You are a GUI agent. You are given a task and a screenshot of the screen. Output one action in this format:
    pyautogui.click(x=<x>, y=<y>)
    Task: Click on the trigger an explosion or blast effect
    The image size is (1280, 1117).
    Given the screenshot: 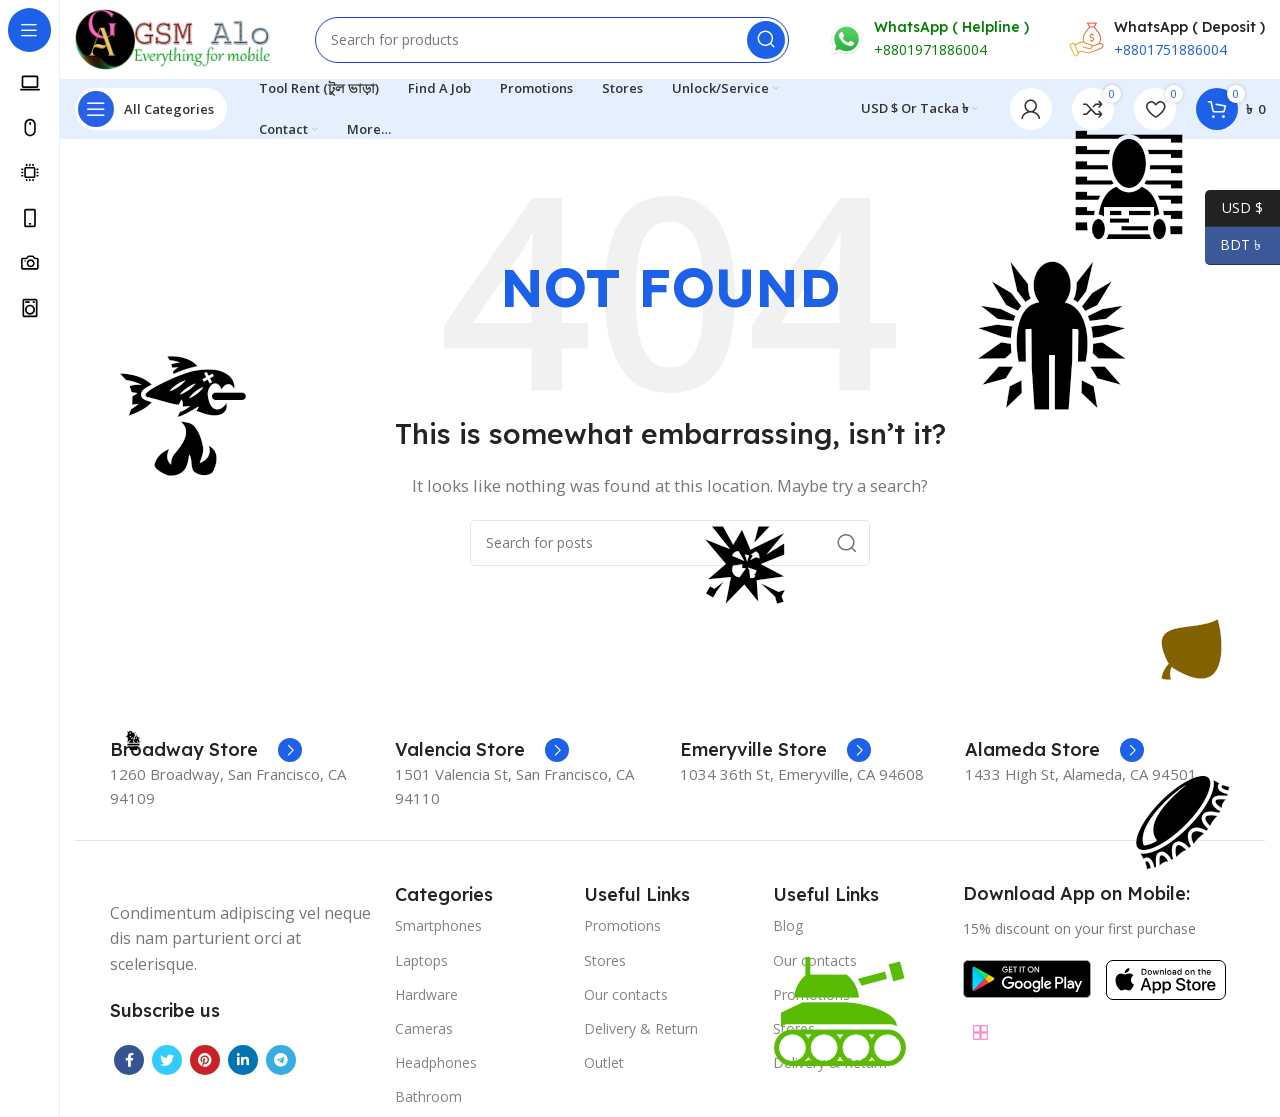 What is the action you would take?
    pyautogui.click(x=744, y=565)
    